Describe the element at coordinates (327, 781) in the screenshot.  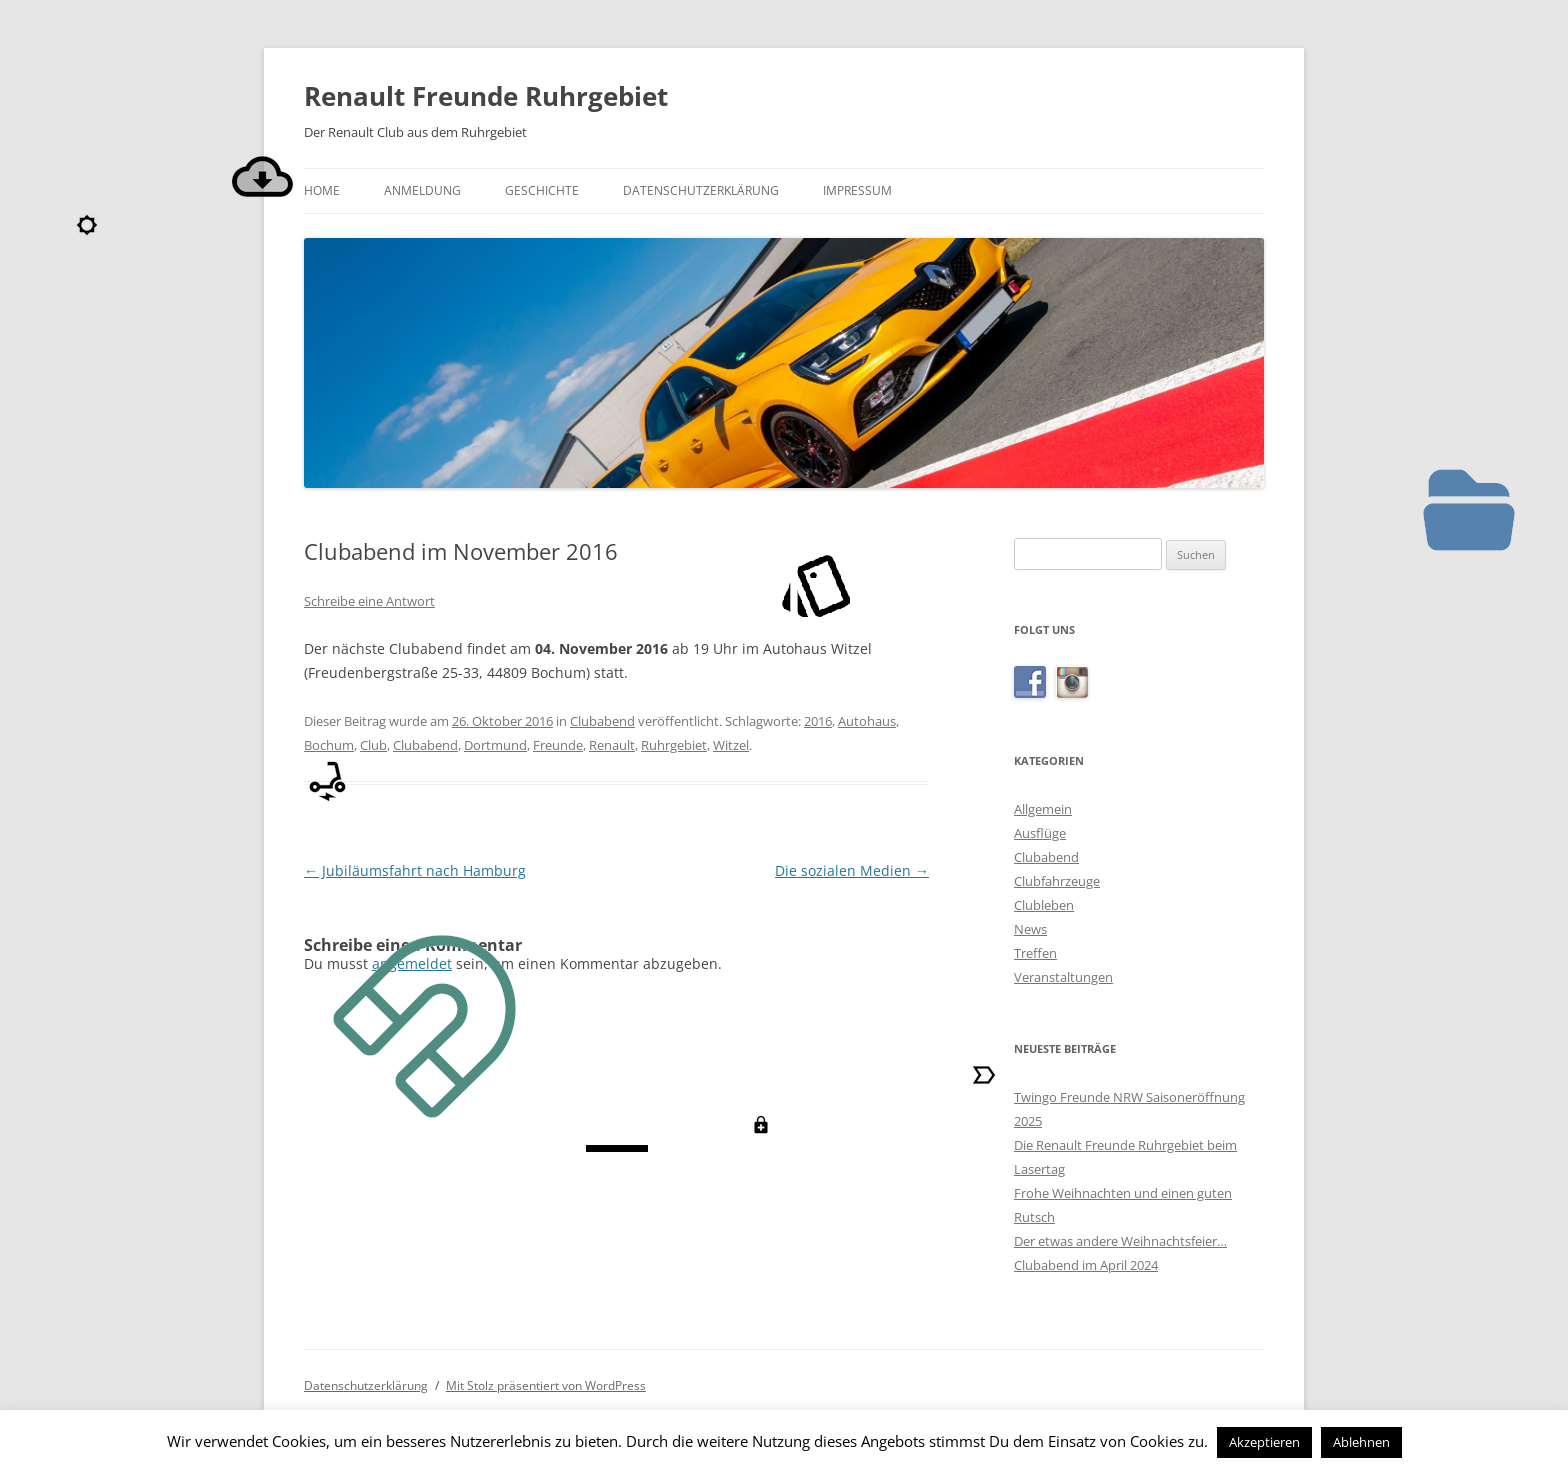
I see `select electric scooter as transportation mode` at that location.